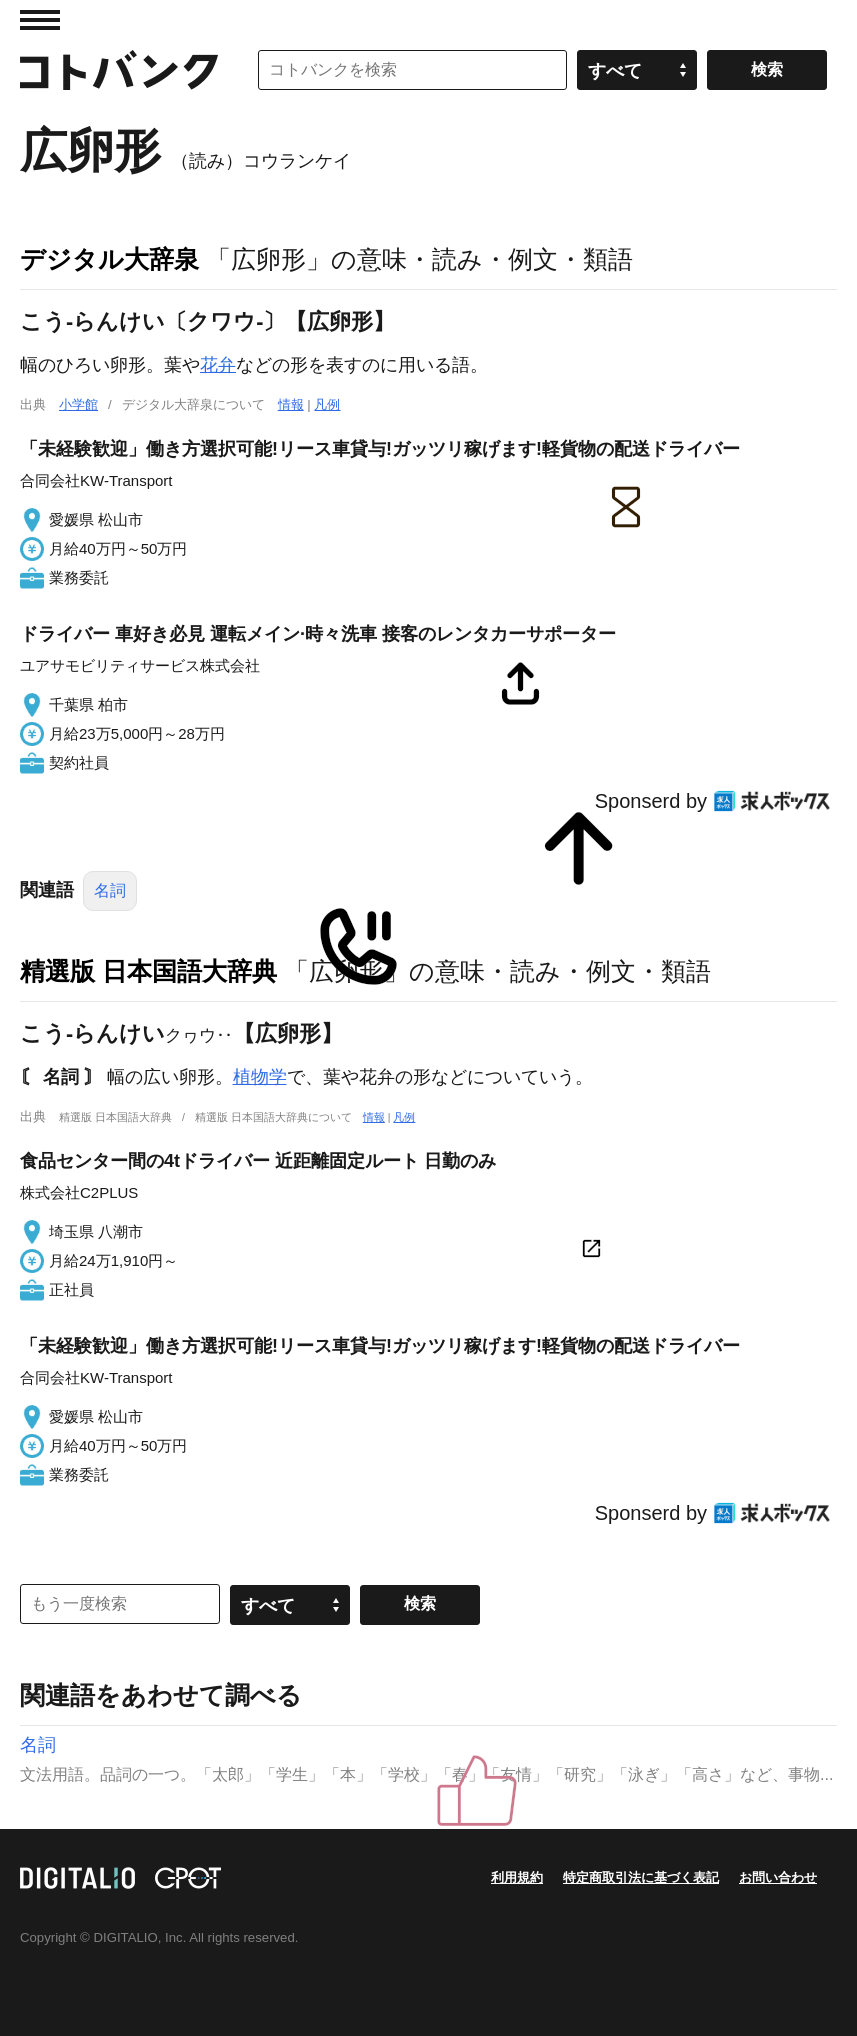 This screenshot has width=857, height=2036. What do you see at coordinates (520, 683) in the screenshot?
I see `upload a file or document` at bounding box center [520, 683].